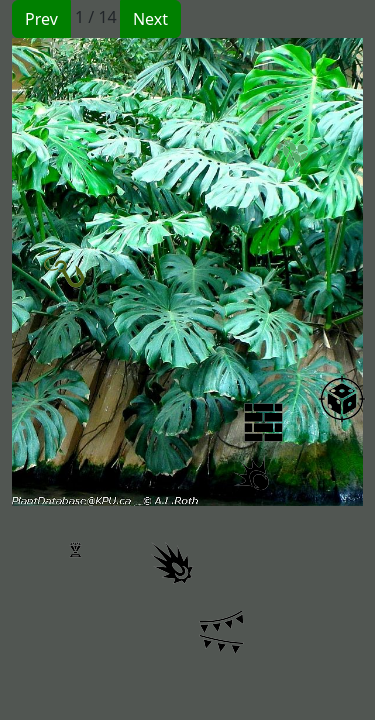 The height and width of the screenshot is (720, 375). Describe the element at coordinates (342, 399) in the screenshot. I see `target a random selection or dice roll` at that location.